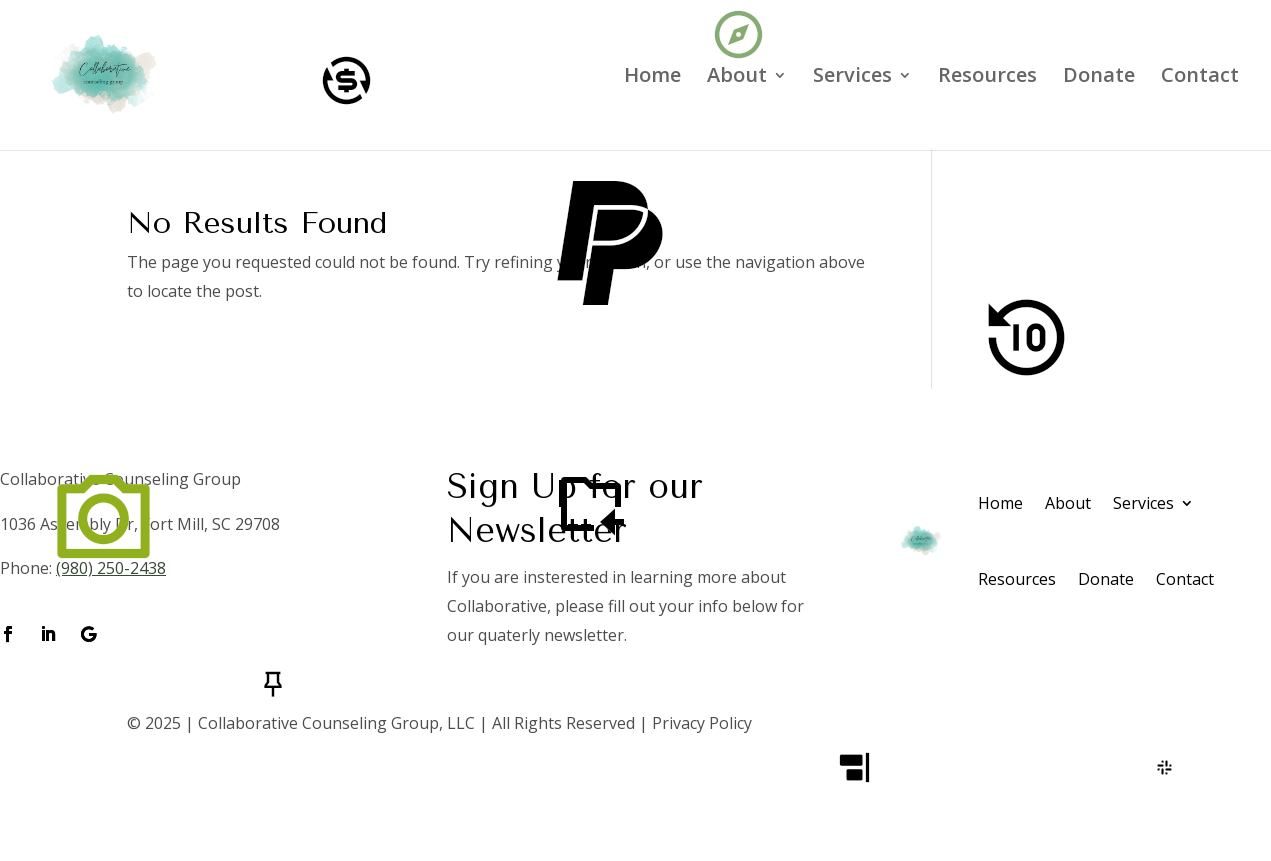  Describe the element at coordinates (1026, 337) in the screenshot. I see `skip back 10 seconds in media playback` at that location.